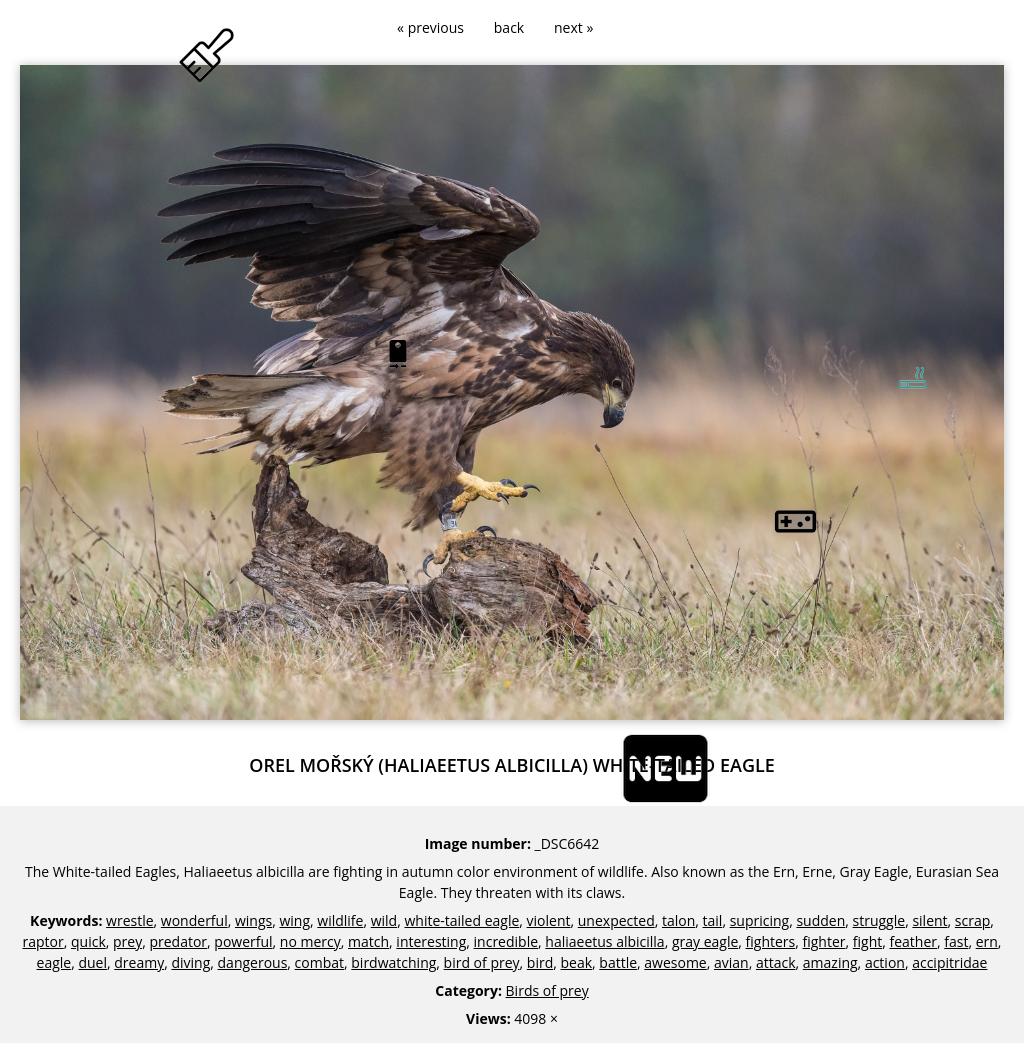 This screenshot has width=1024, height=1043. I want to click on indicates a designated smoking area, so click(912, 380).